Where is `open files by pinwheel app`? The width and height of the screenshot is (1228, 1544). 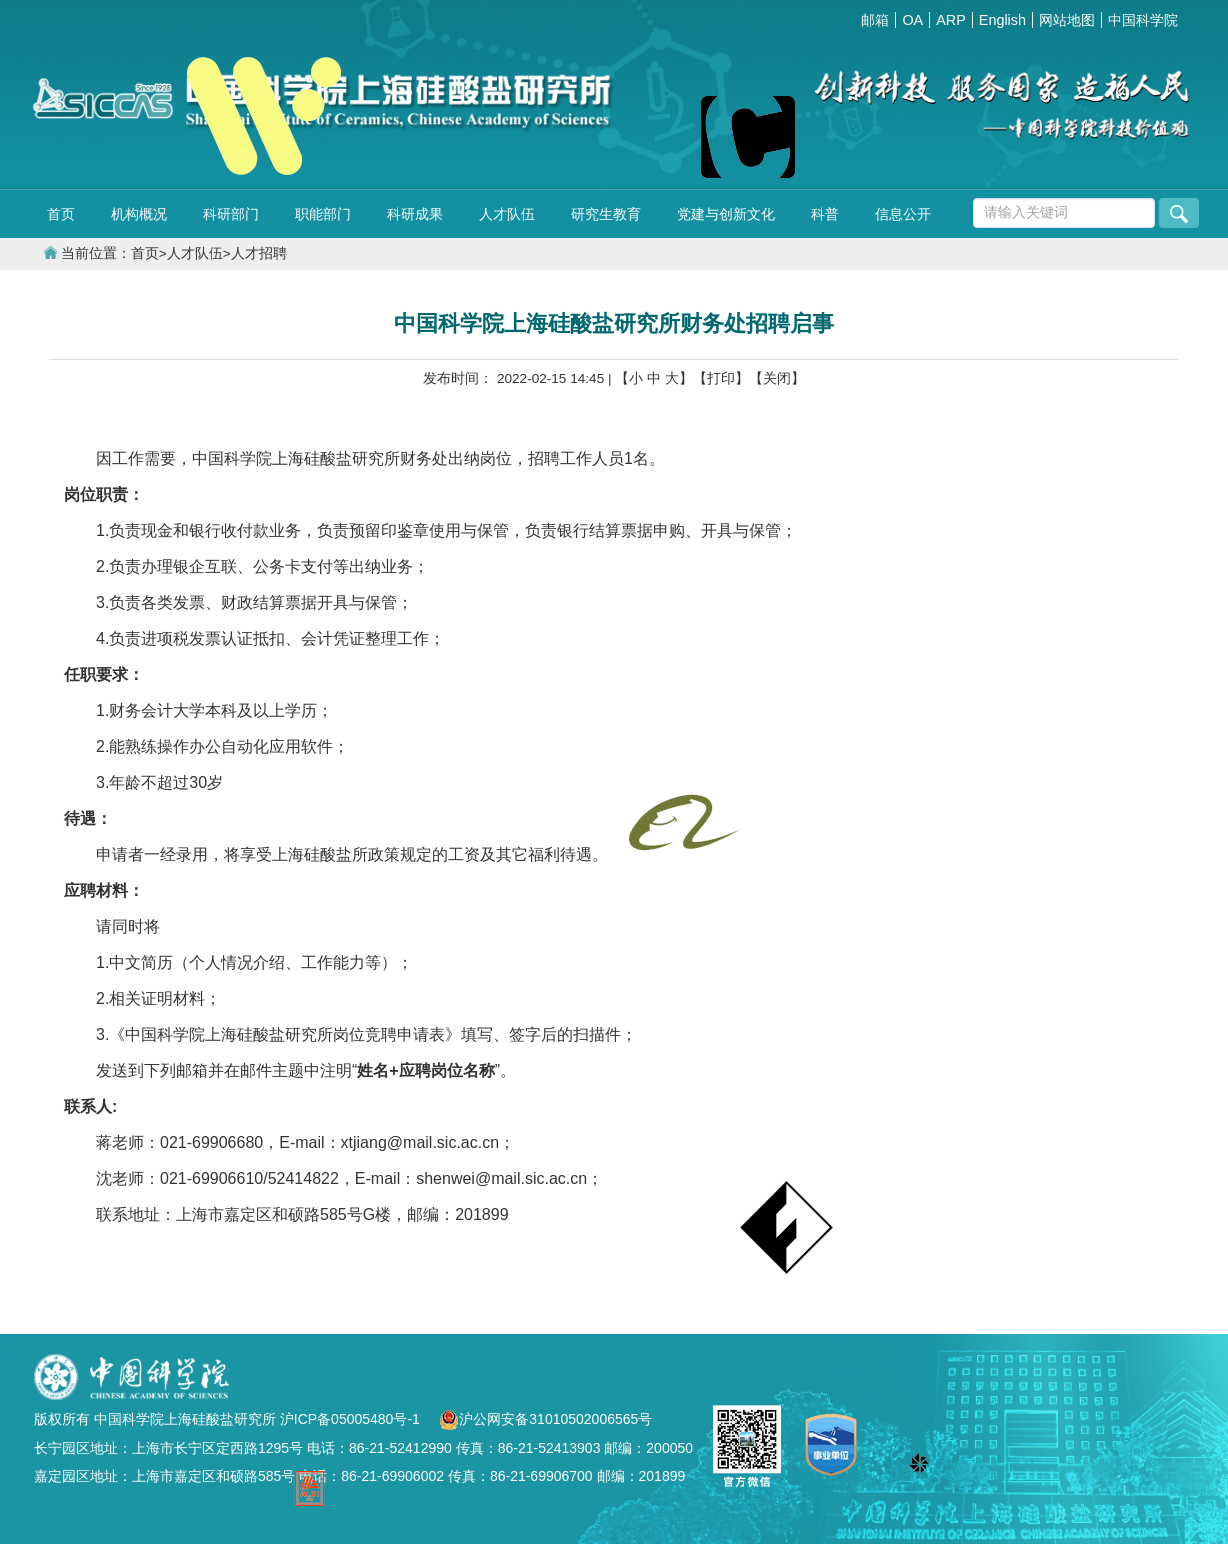 open files by pinwheel app is located at coordinates (919, 1463).